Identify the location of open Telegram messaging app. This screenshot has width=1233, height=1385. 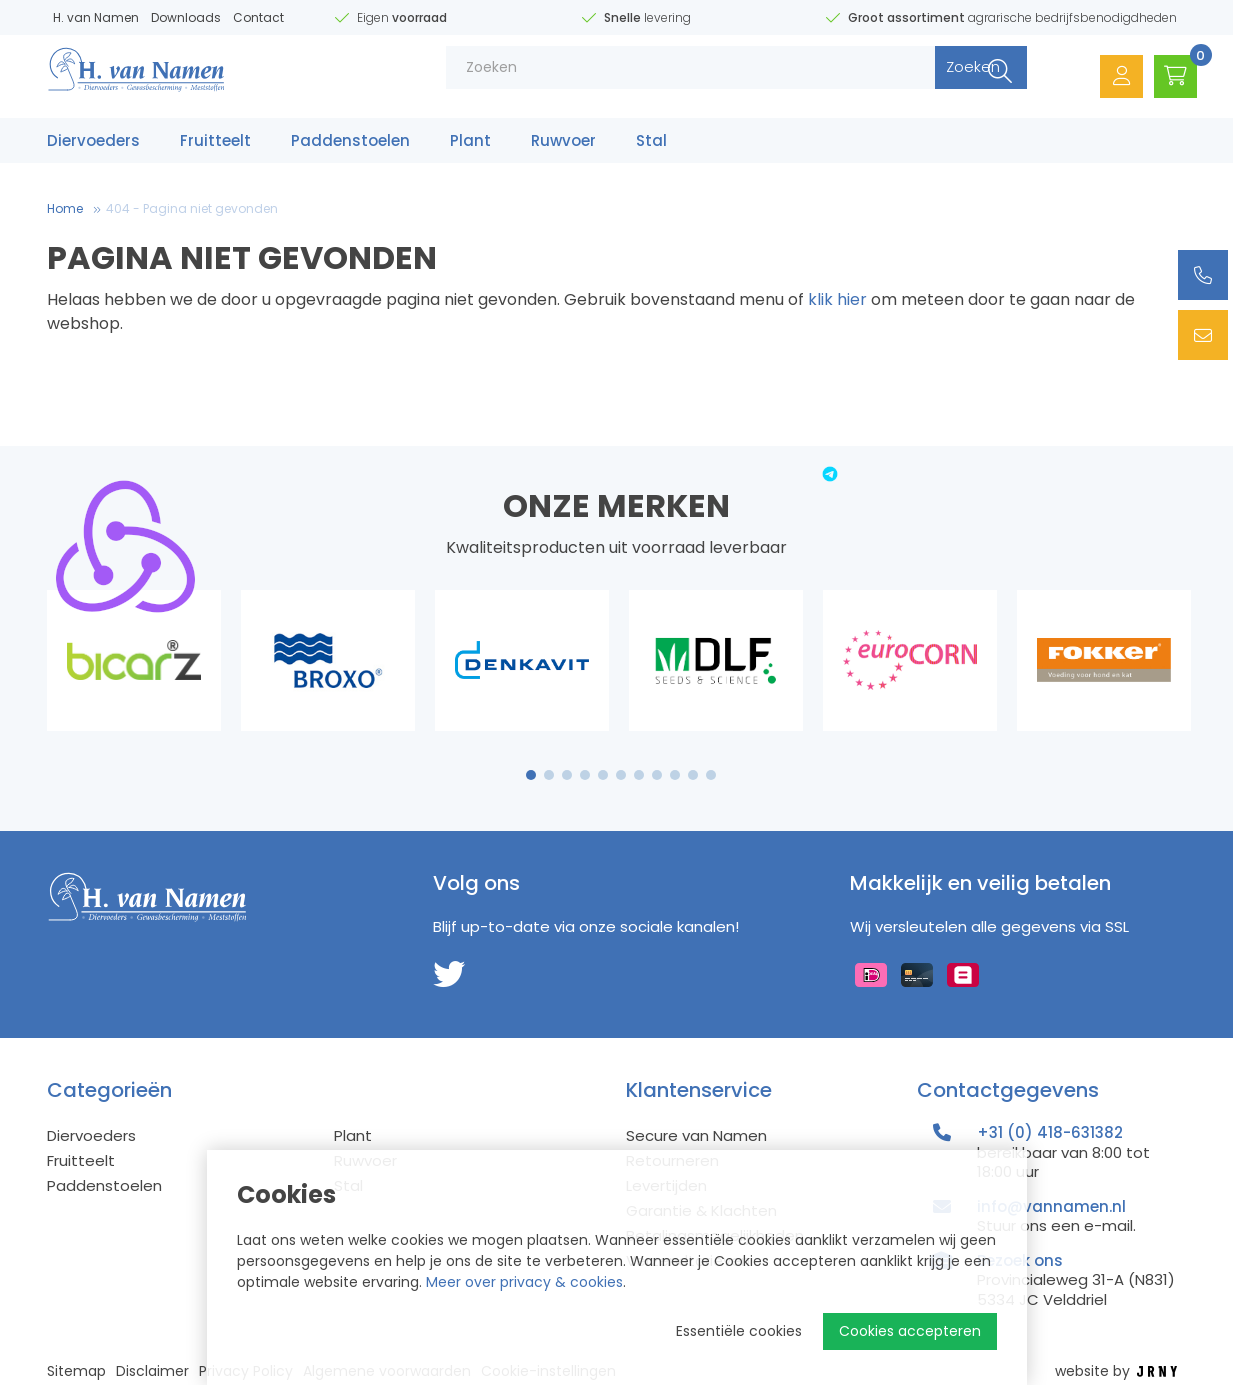
(830, 474).